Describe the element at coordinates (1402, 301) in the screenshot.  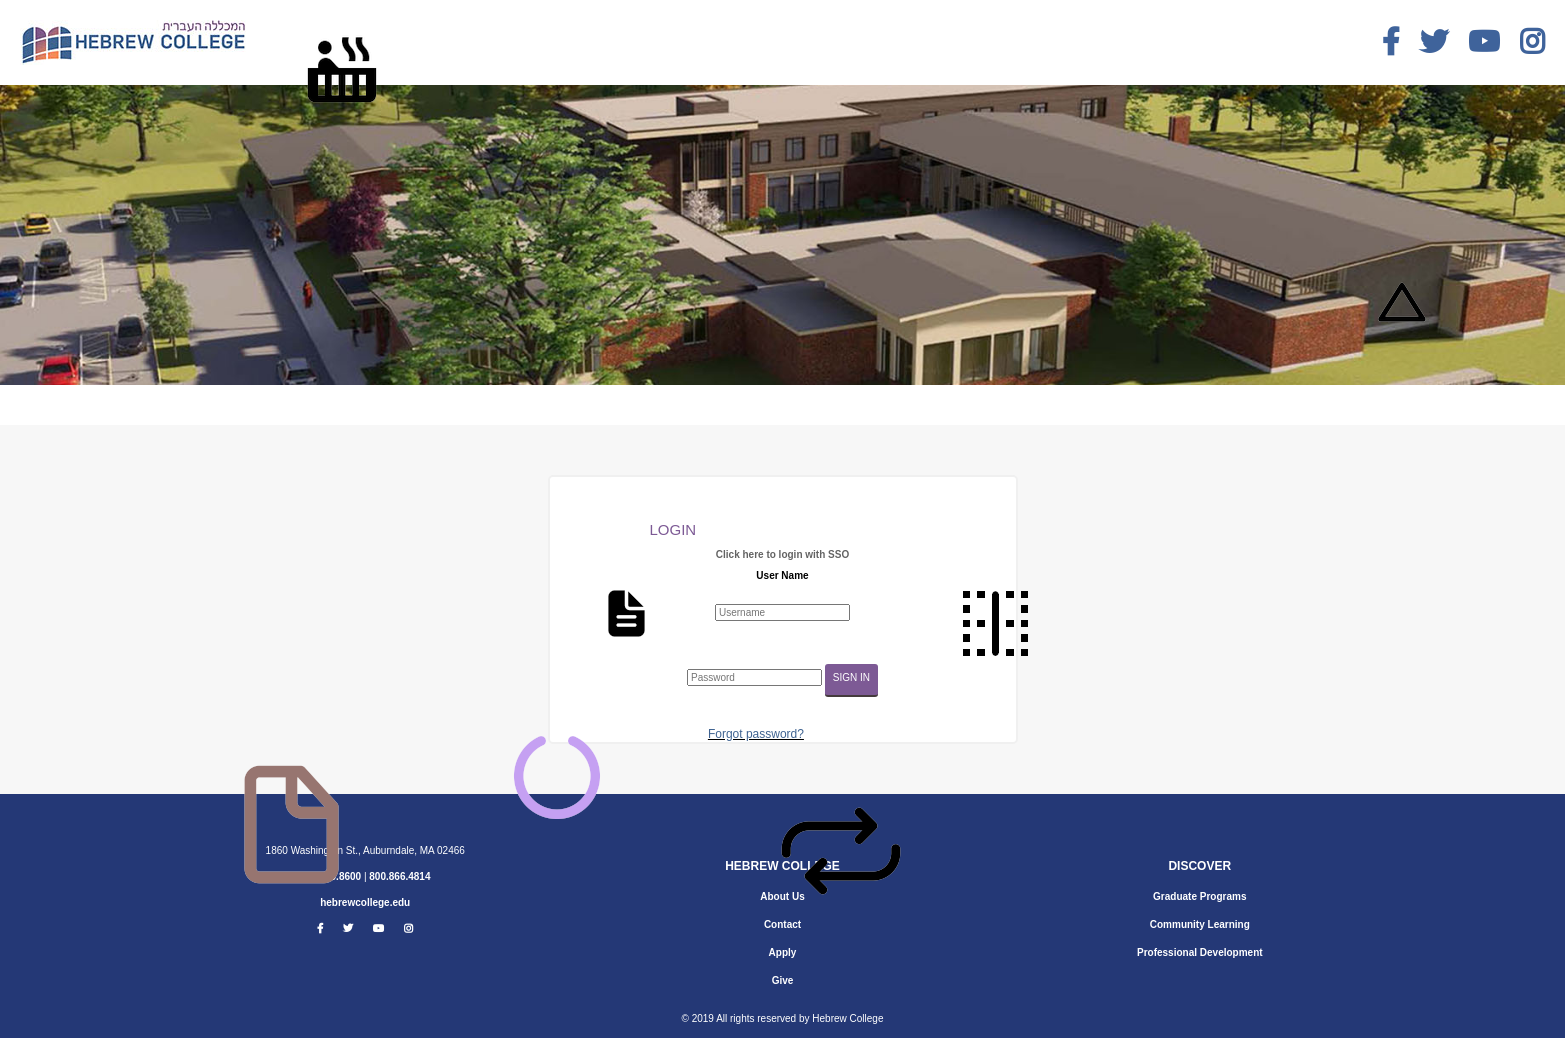
I see `view change history or version log` at that location.